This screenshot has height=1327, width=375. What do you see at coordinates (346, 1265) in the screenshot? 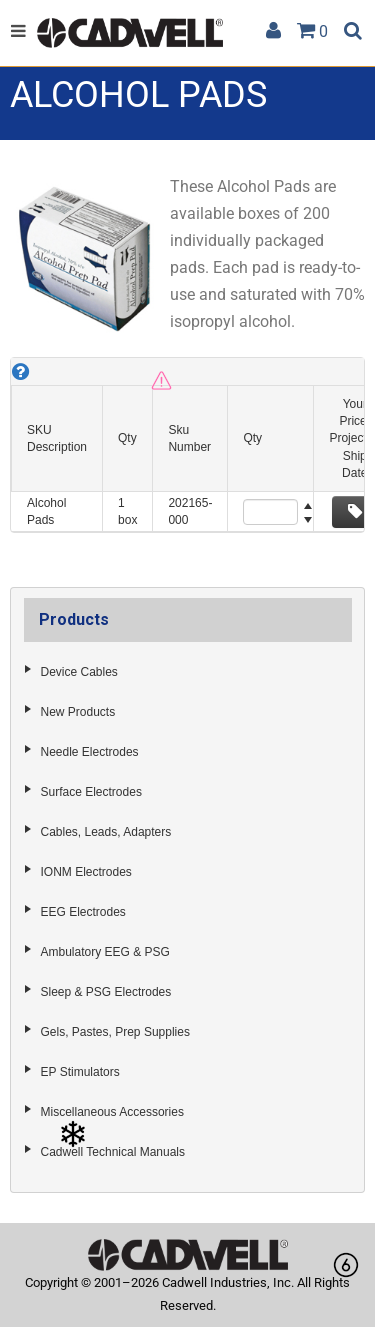
I see `indicates step six in a multi-step process` at bounding box center [346, 1265].